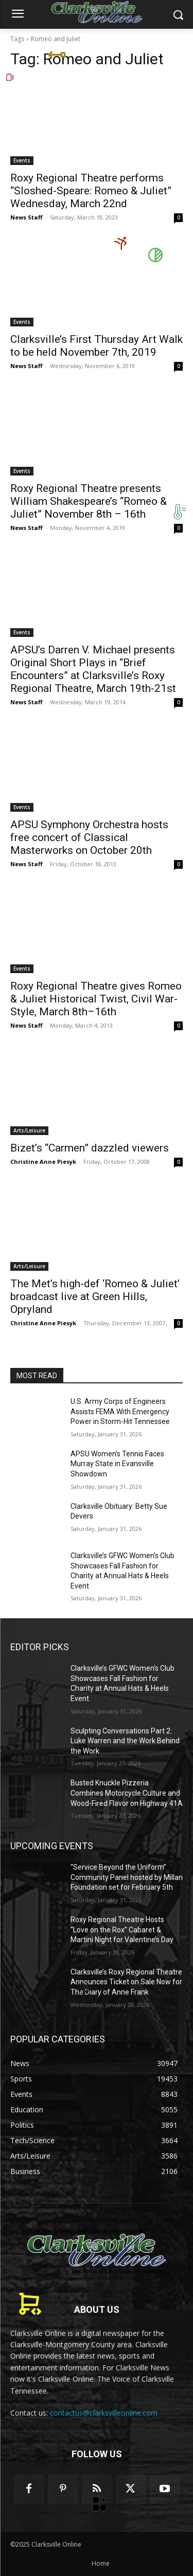  Describe the element at coordinates (155, 255) in the screenshot. I see `adjust display contrast settings` at that location.